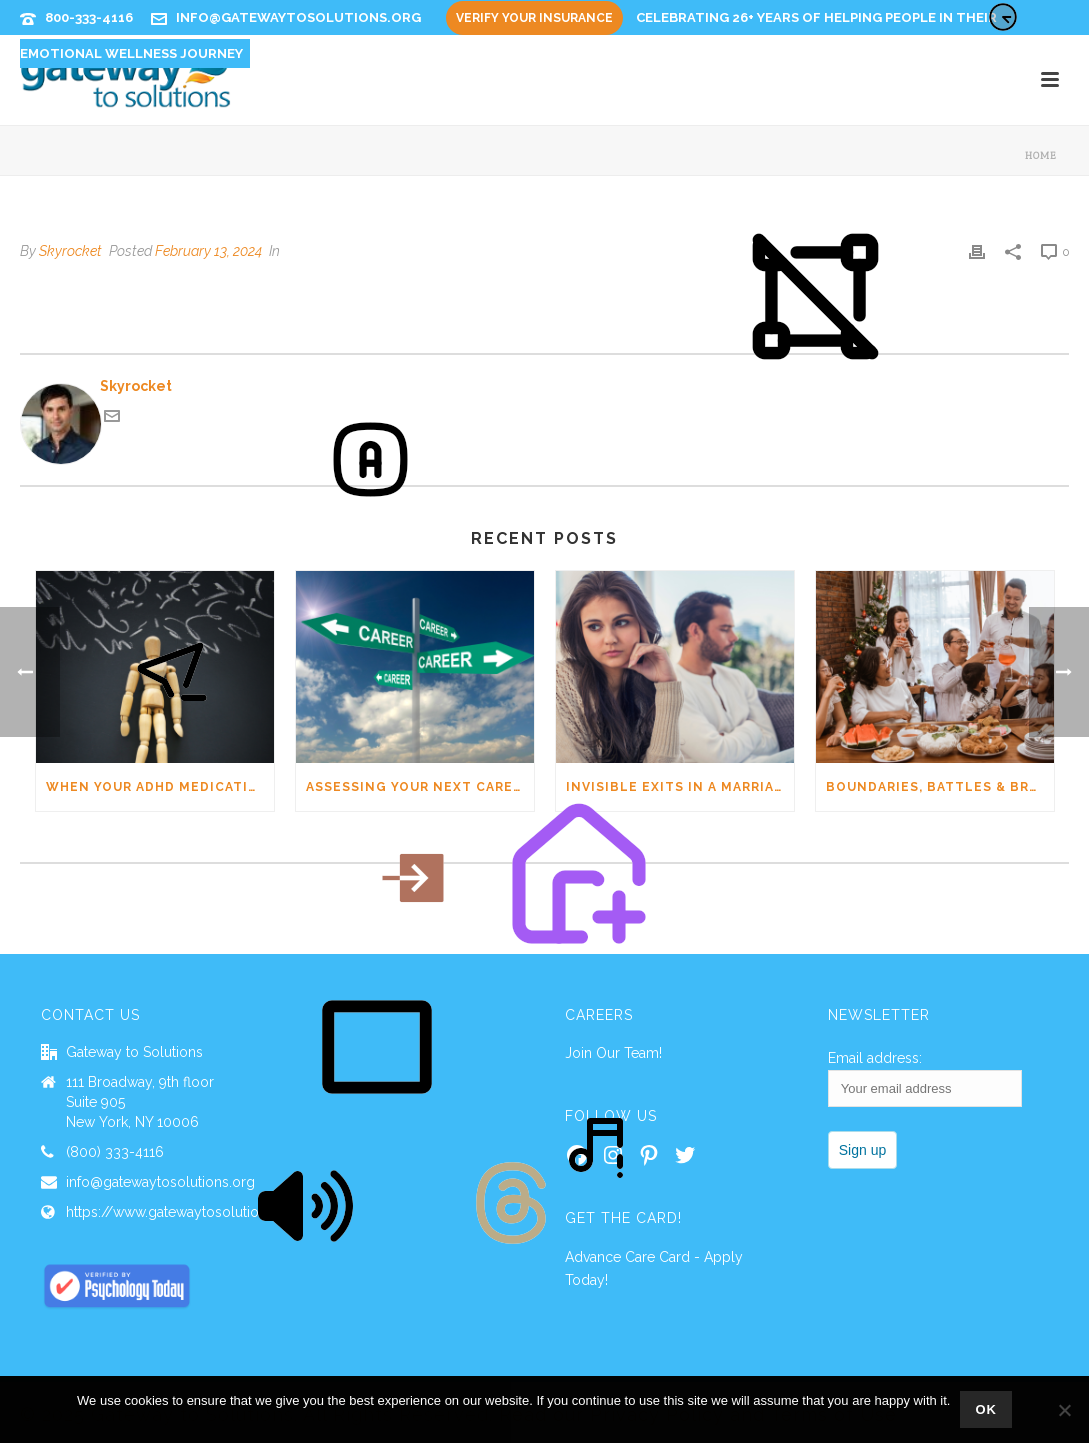  What do you see at coordinates (599, 1145) in the screenshot?
I see `music playback error or issue` at bounding box center [599, 1145].